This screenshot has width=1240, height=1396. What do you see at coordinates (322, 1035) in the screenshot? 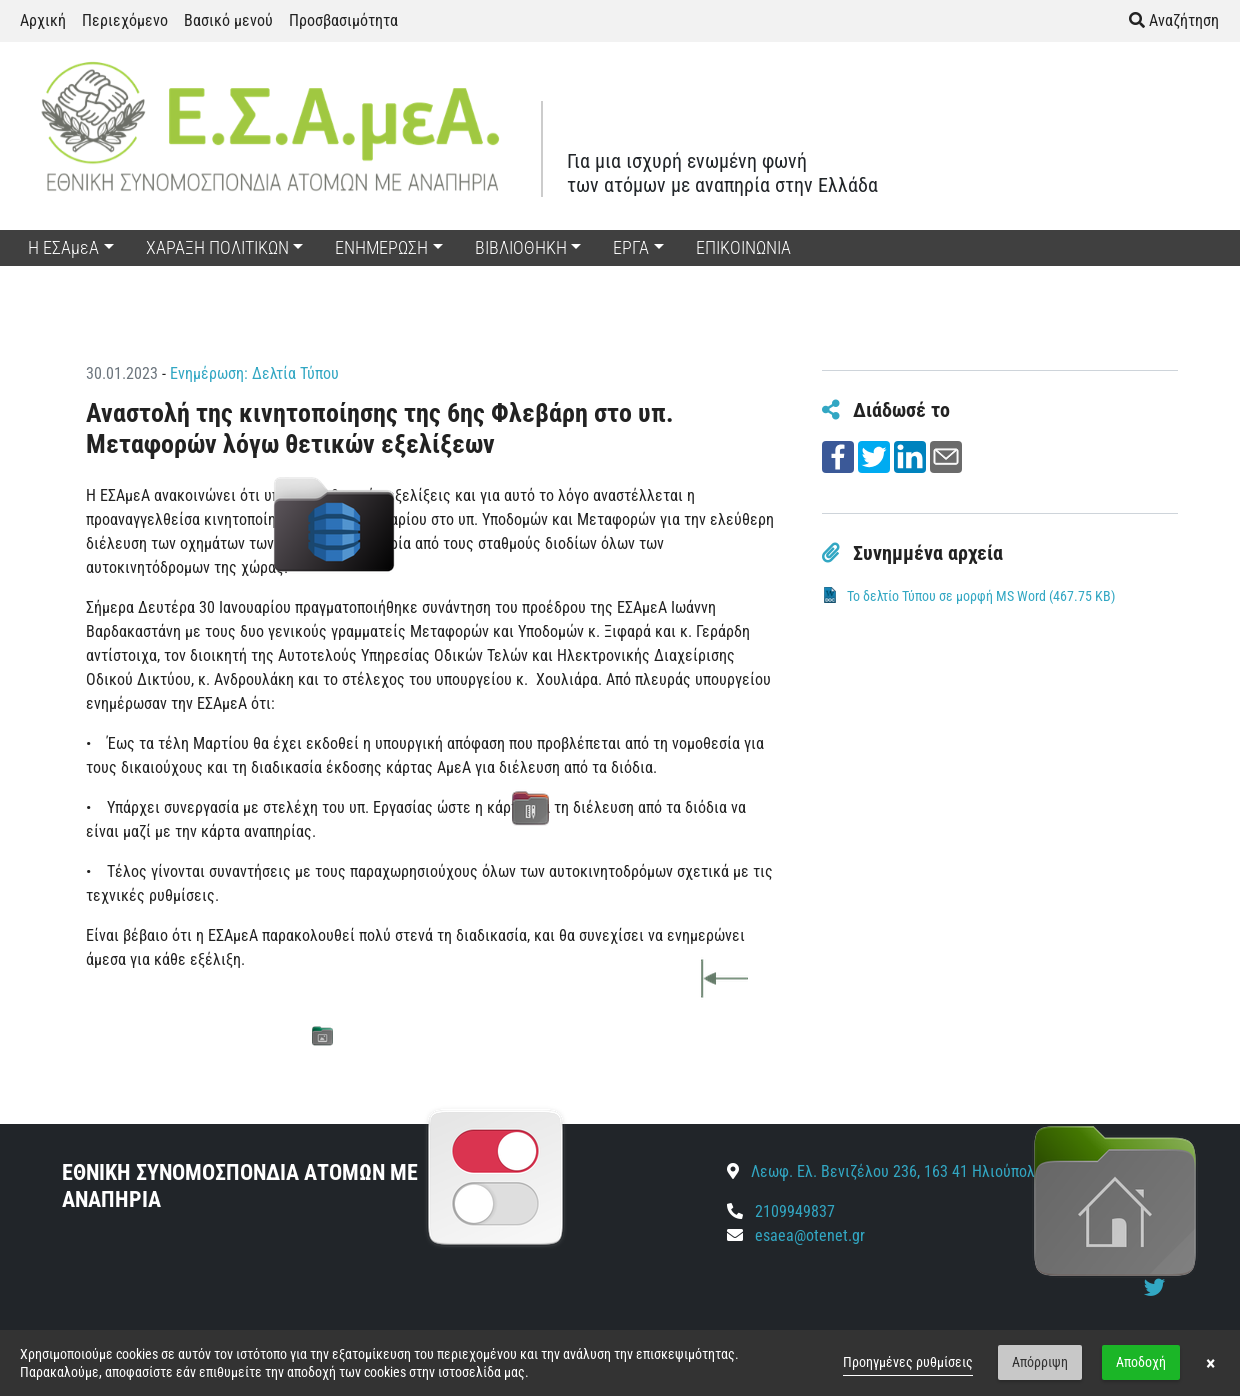
I see `open pictures folder` at bounding box center [322, 1035].